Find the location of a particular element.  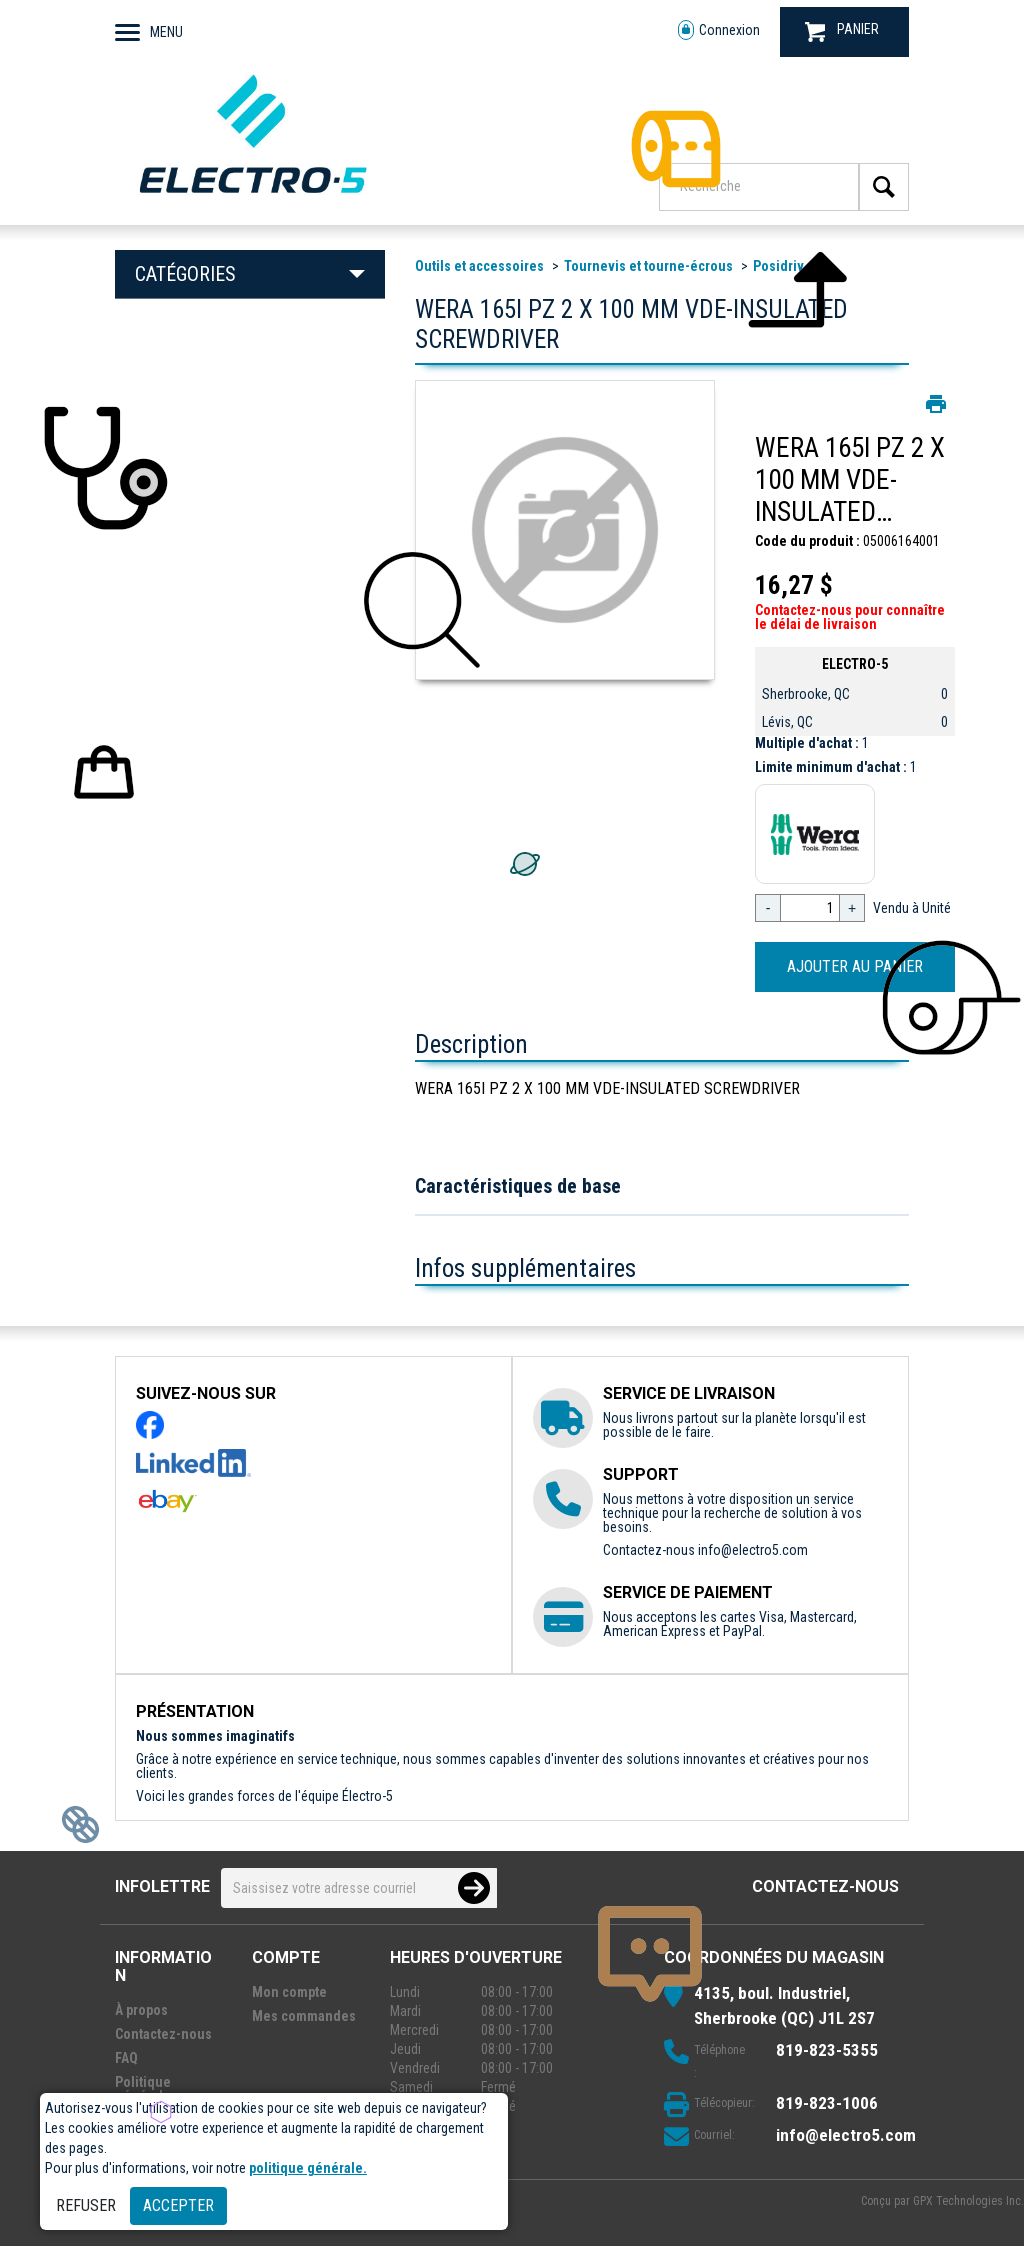

access health or medical features is located at coordinates (96, 463).